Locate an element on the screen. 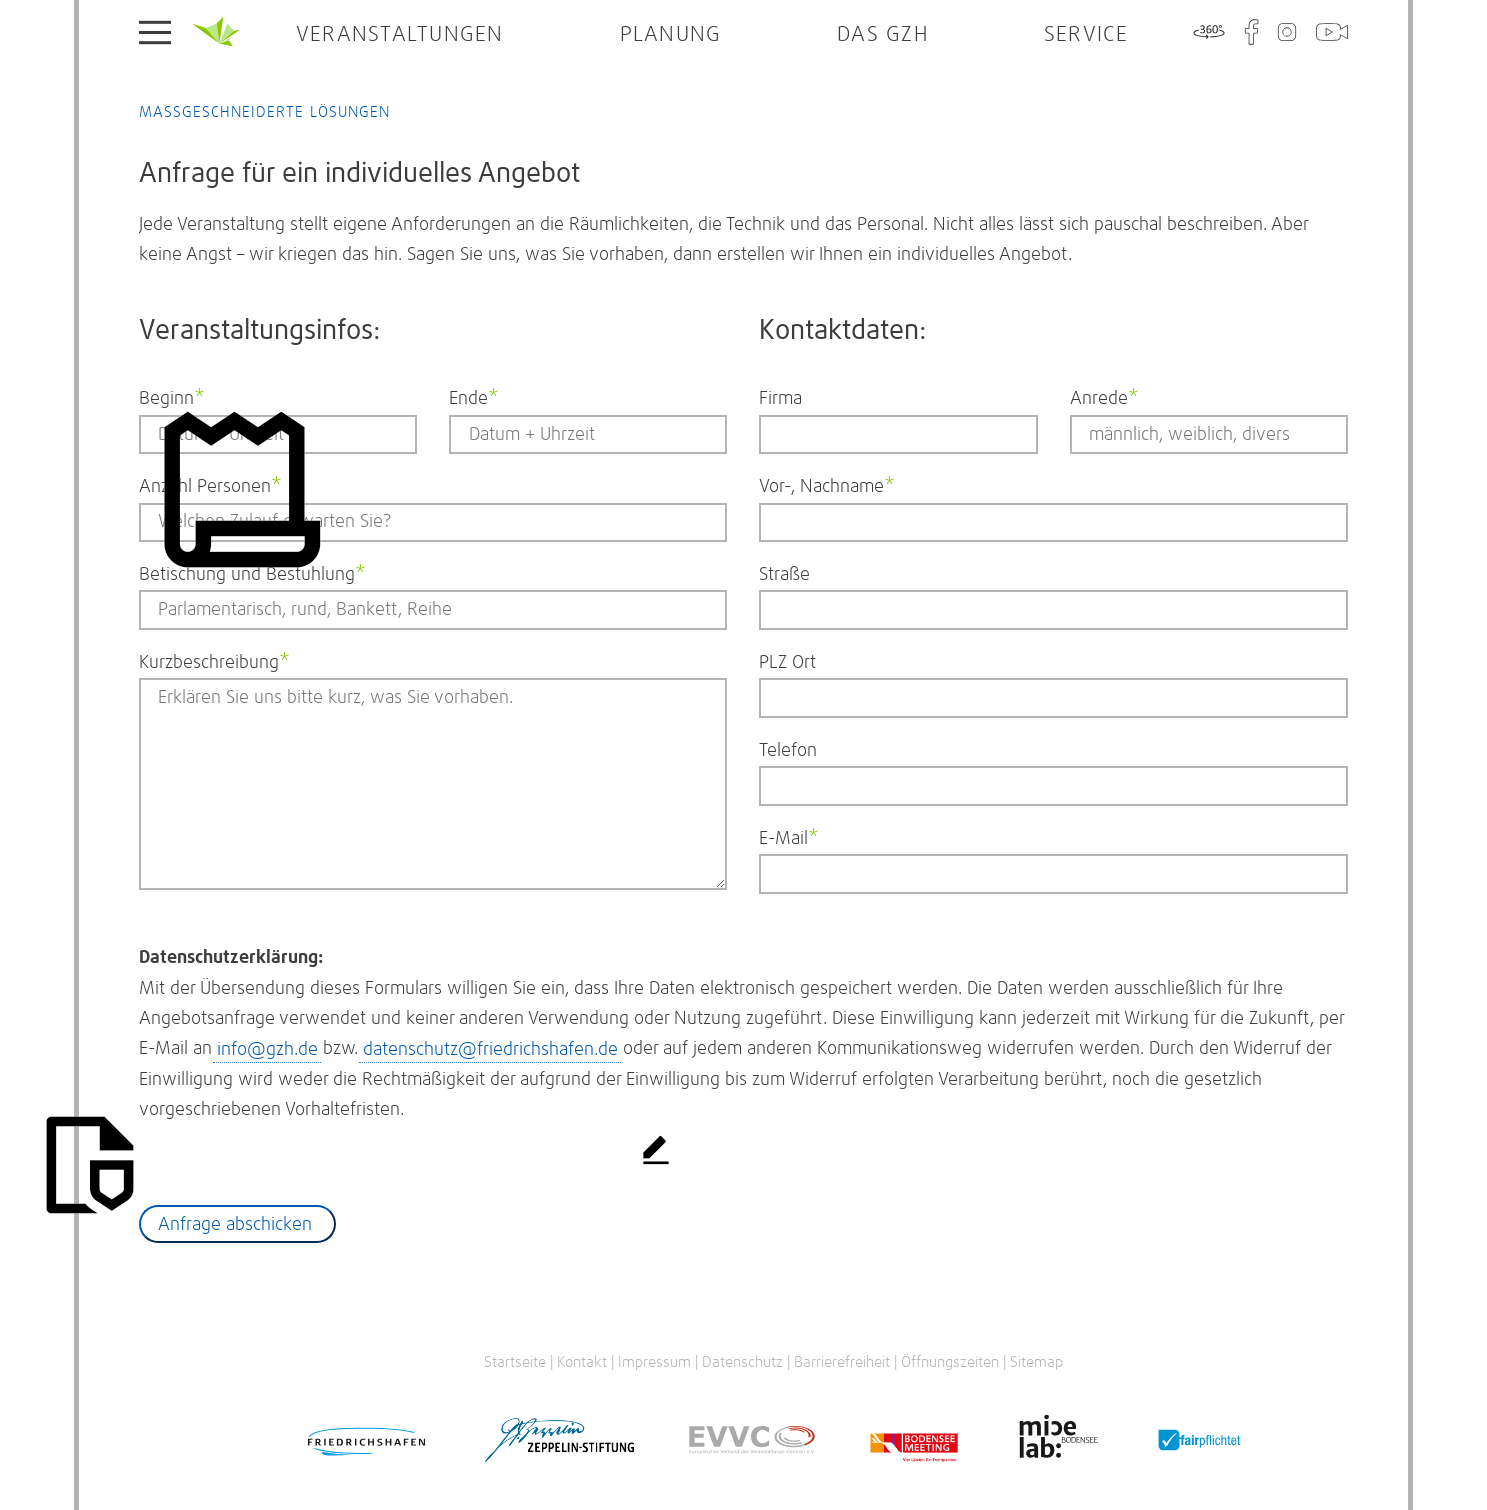 The image size is (1487, 1510). view protected or secured document is located at coordinates (90, 1165).